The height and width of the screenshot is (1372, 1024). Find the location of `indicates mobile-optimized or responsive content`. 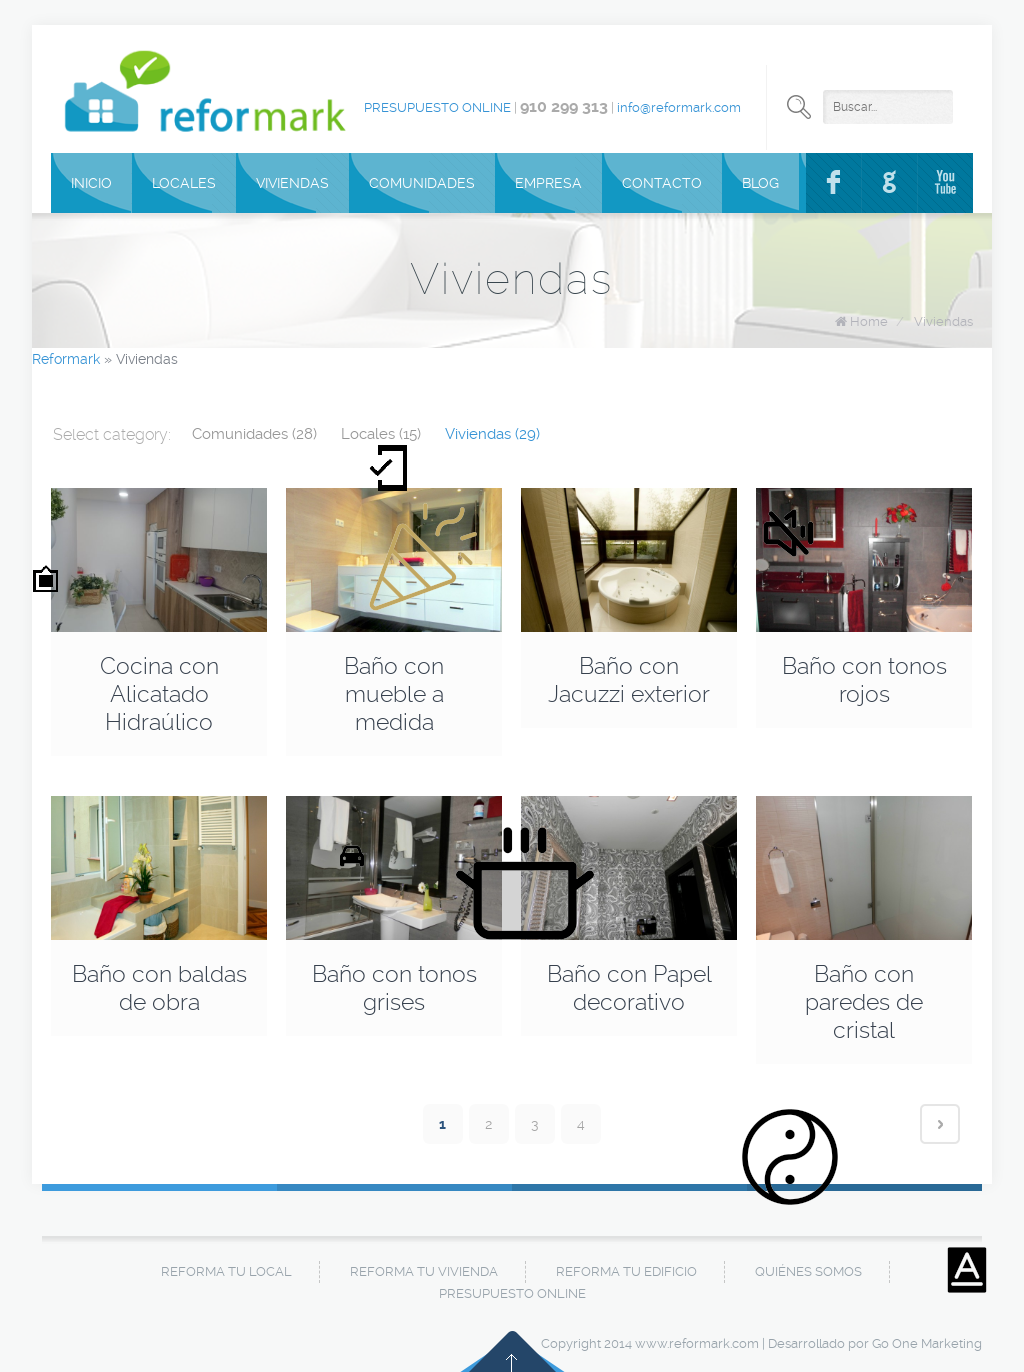

indicates mobile-optimized or responsive content is located at coordinates (388, 468).